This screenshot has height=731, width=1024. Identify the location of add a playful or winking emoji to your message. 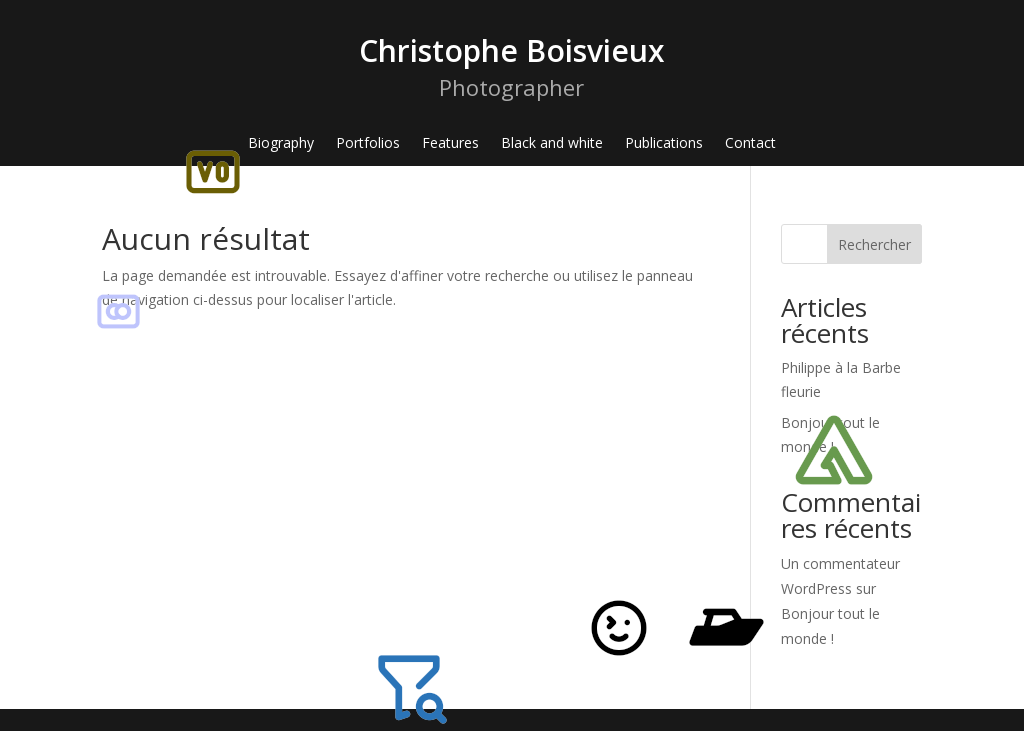
(619, 628).